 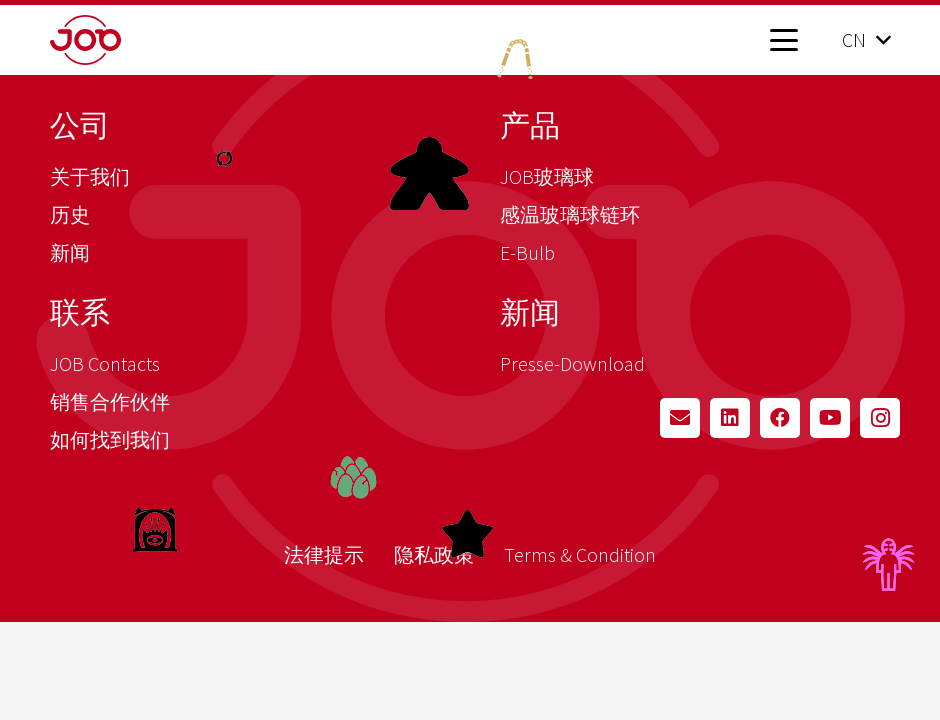 What do you see at coordinates (467, 533) in the screenshot?
I see `add item to favorites` at bounding box center [467, 533].